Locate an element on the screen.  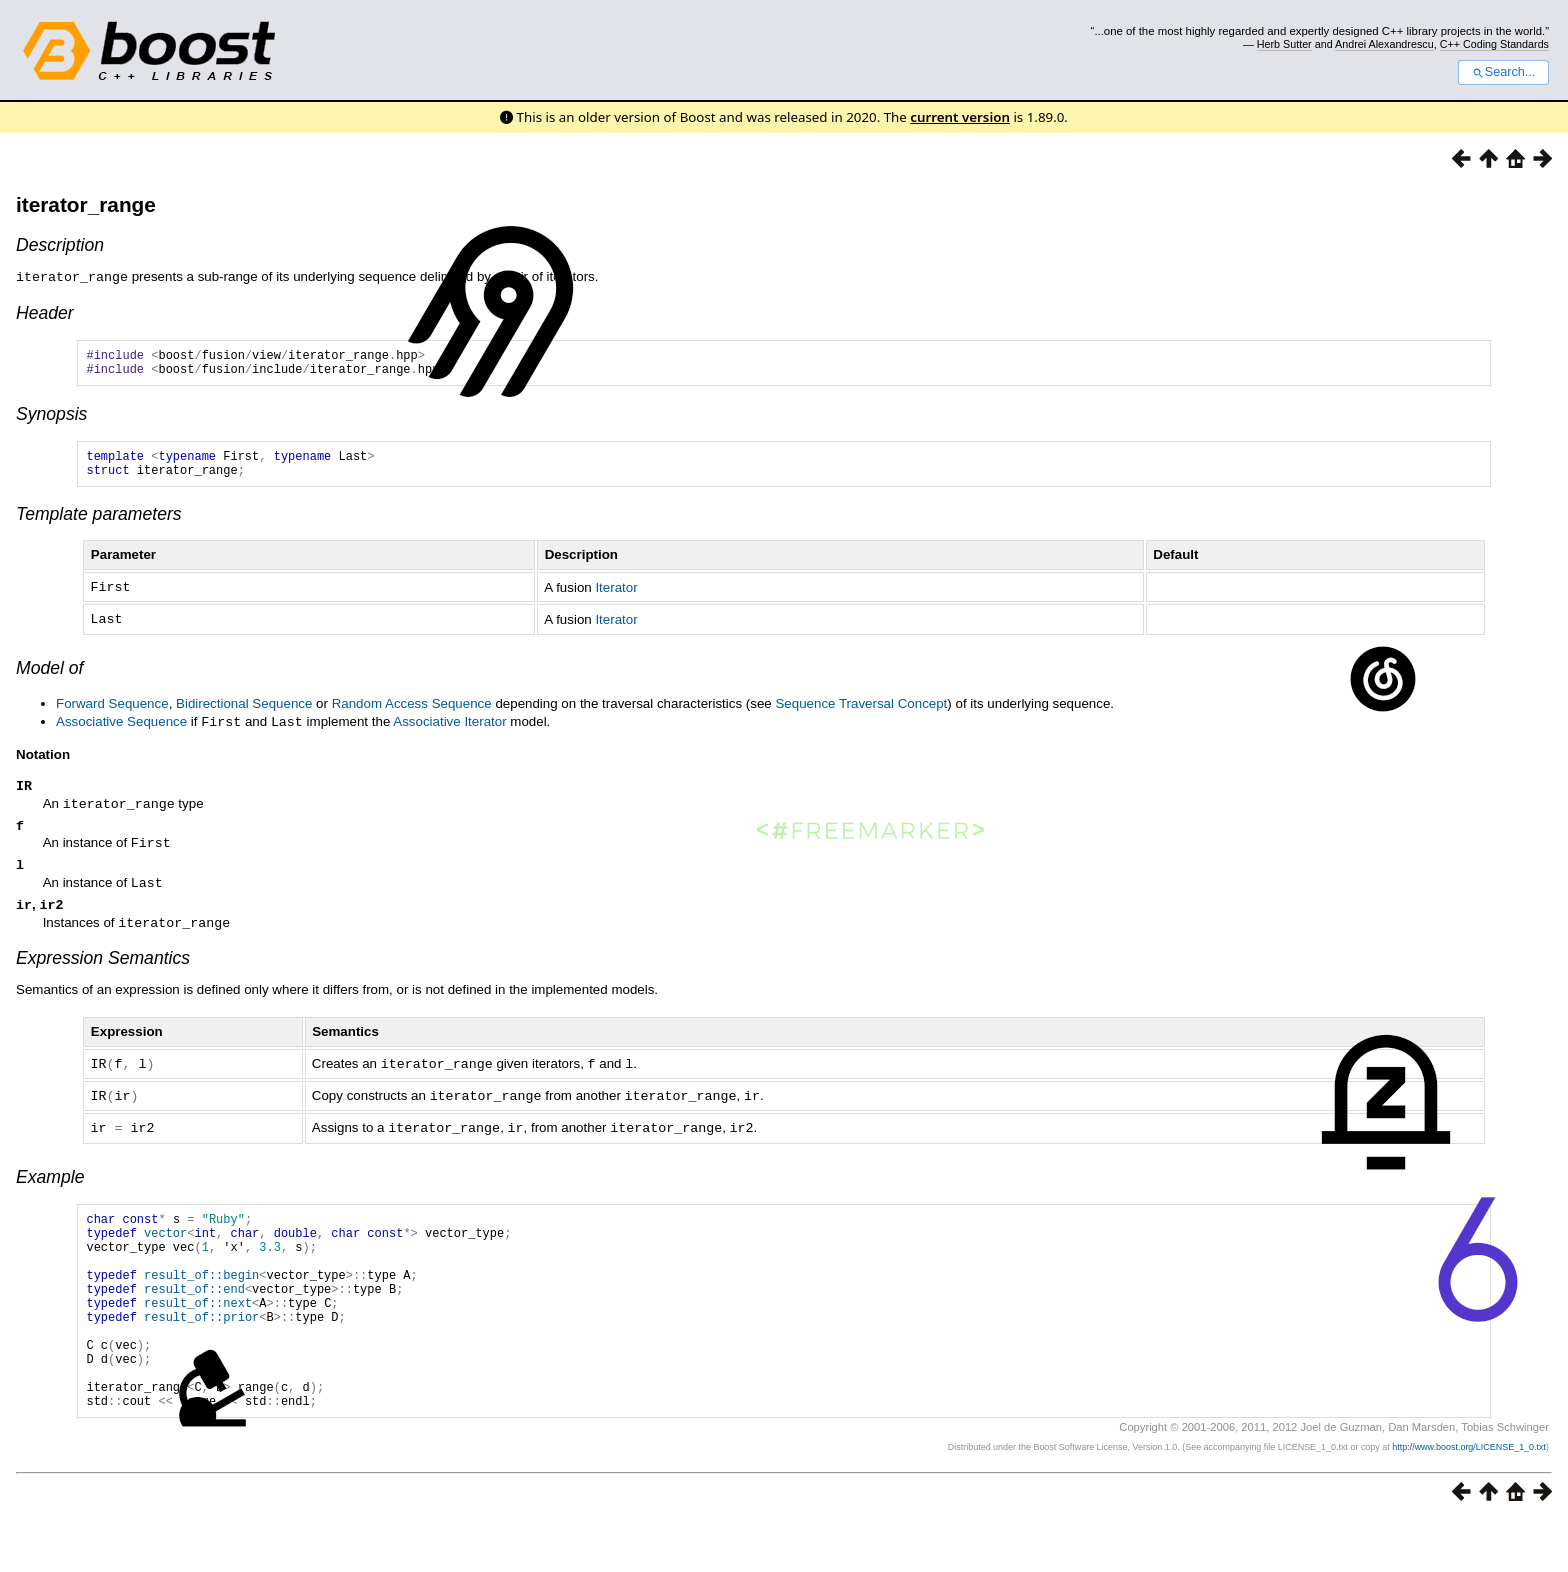
access laboratory or research features is located at coordinates (212, 1389).